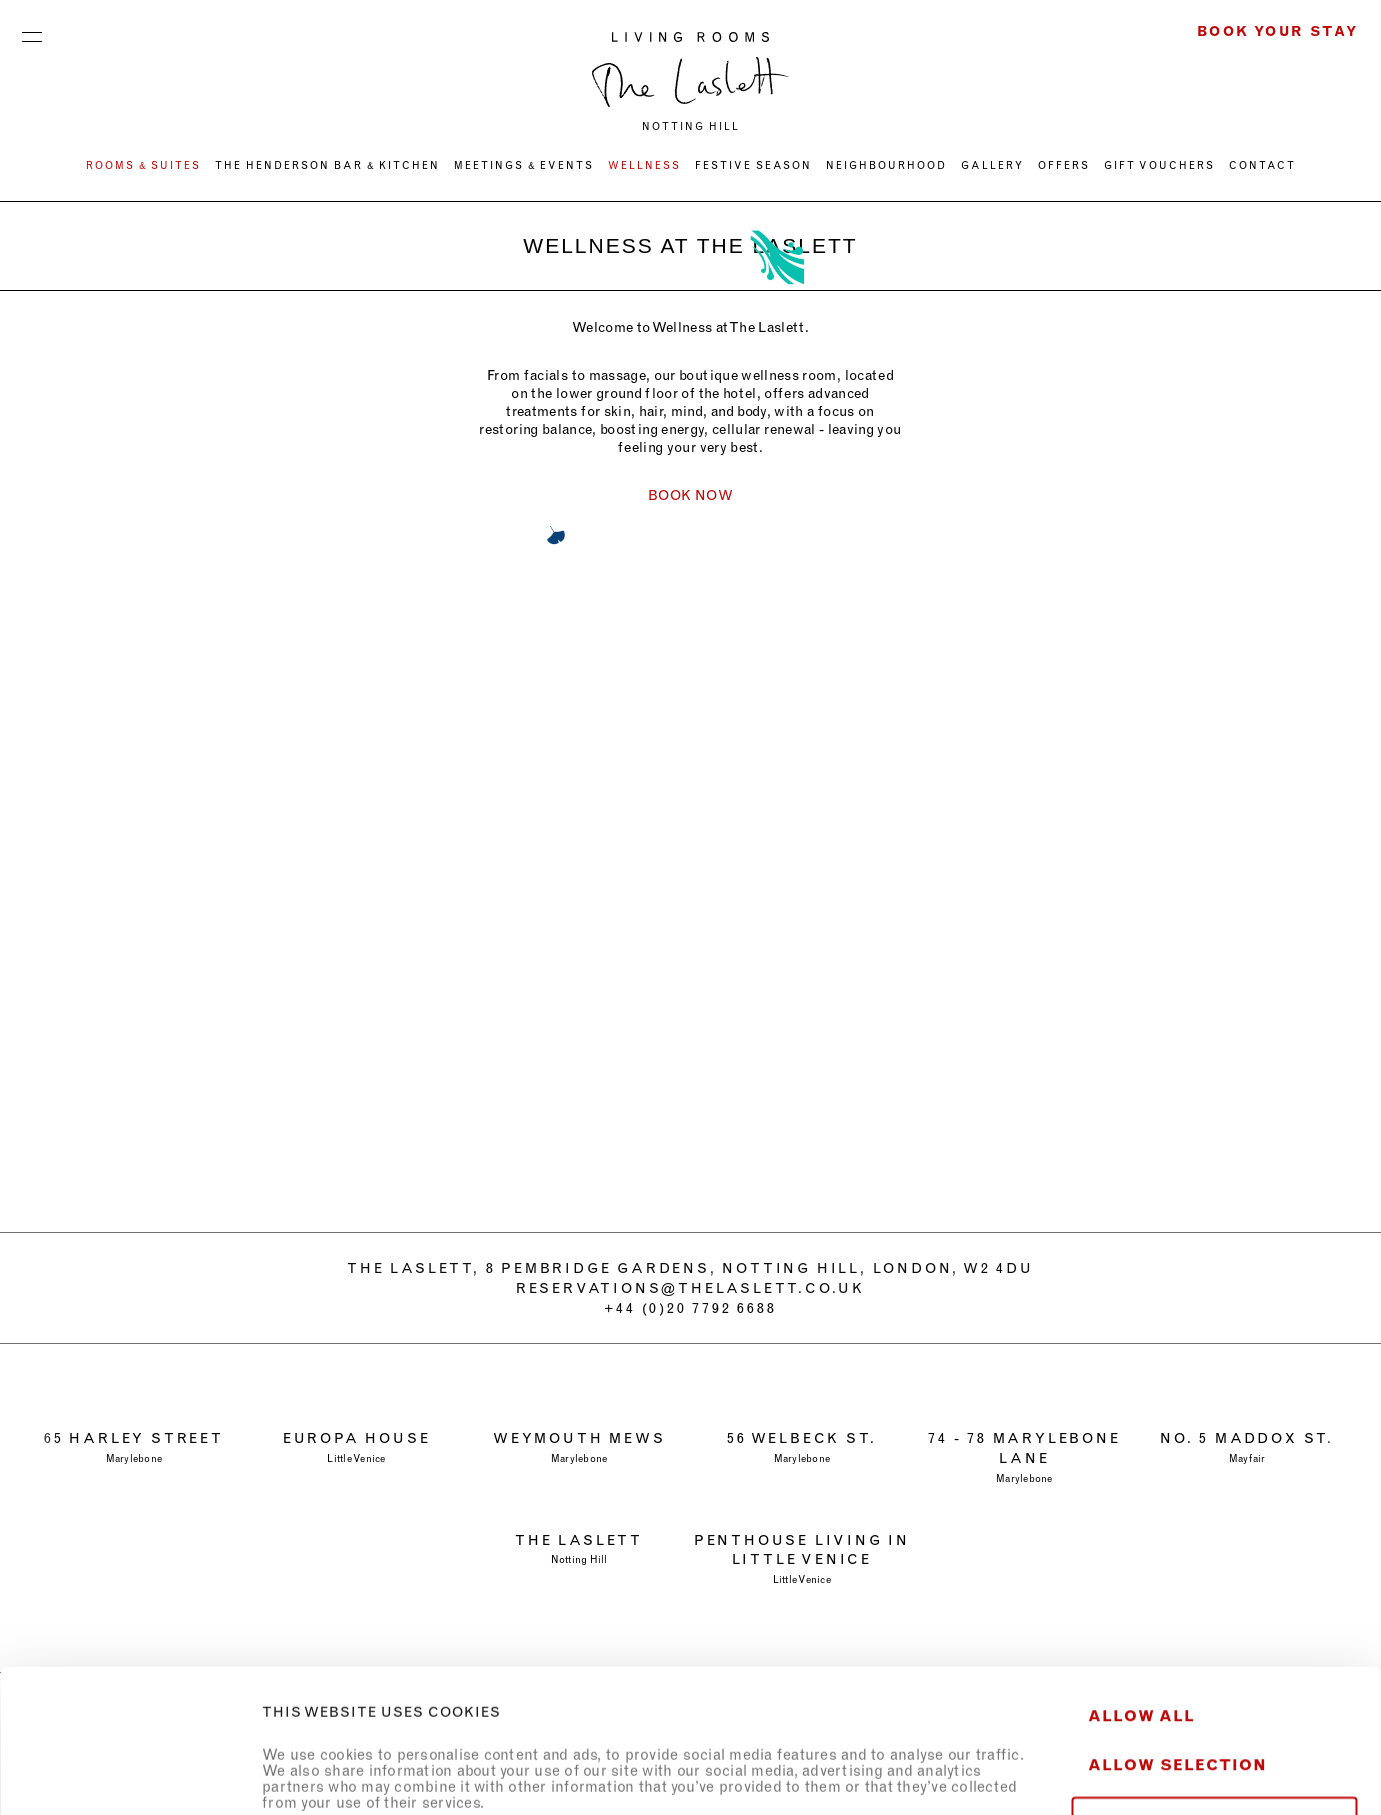  What do you see at coordinates (777, 257) in the screenshot?
I see `indicates water or stream-related content` at bounding box center [777, 257].